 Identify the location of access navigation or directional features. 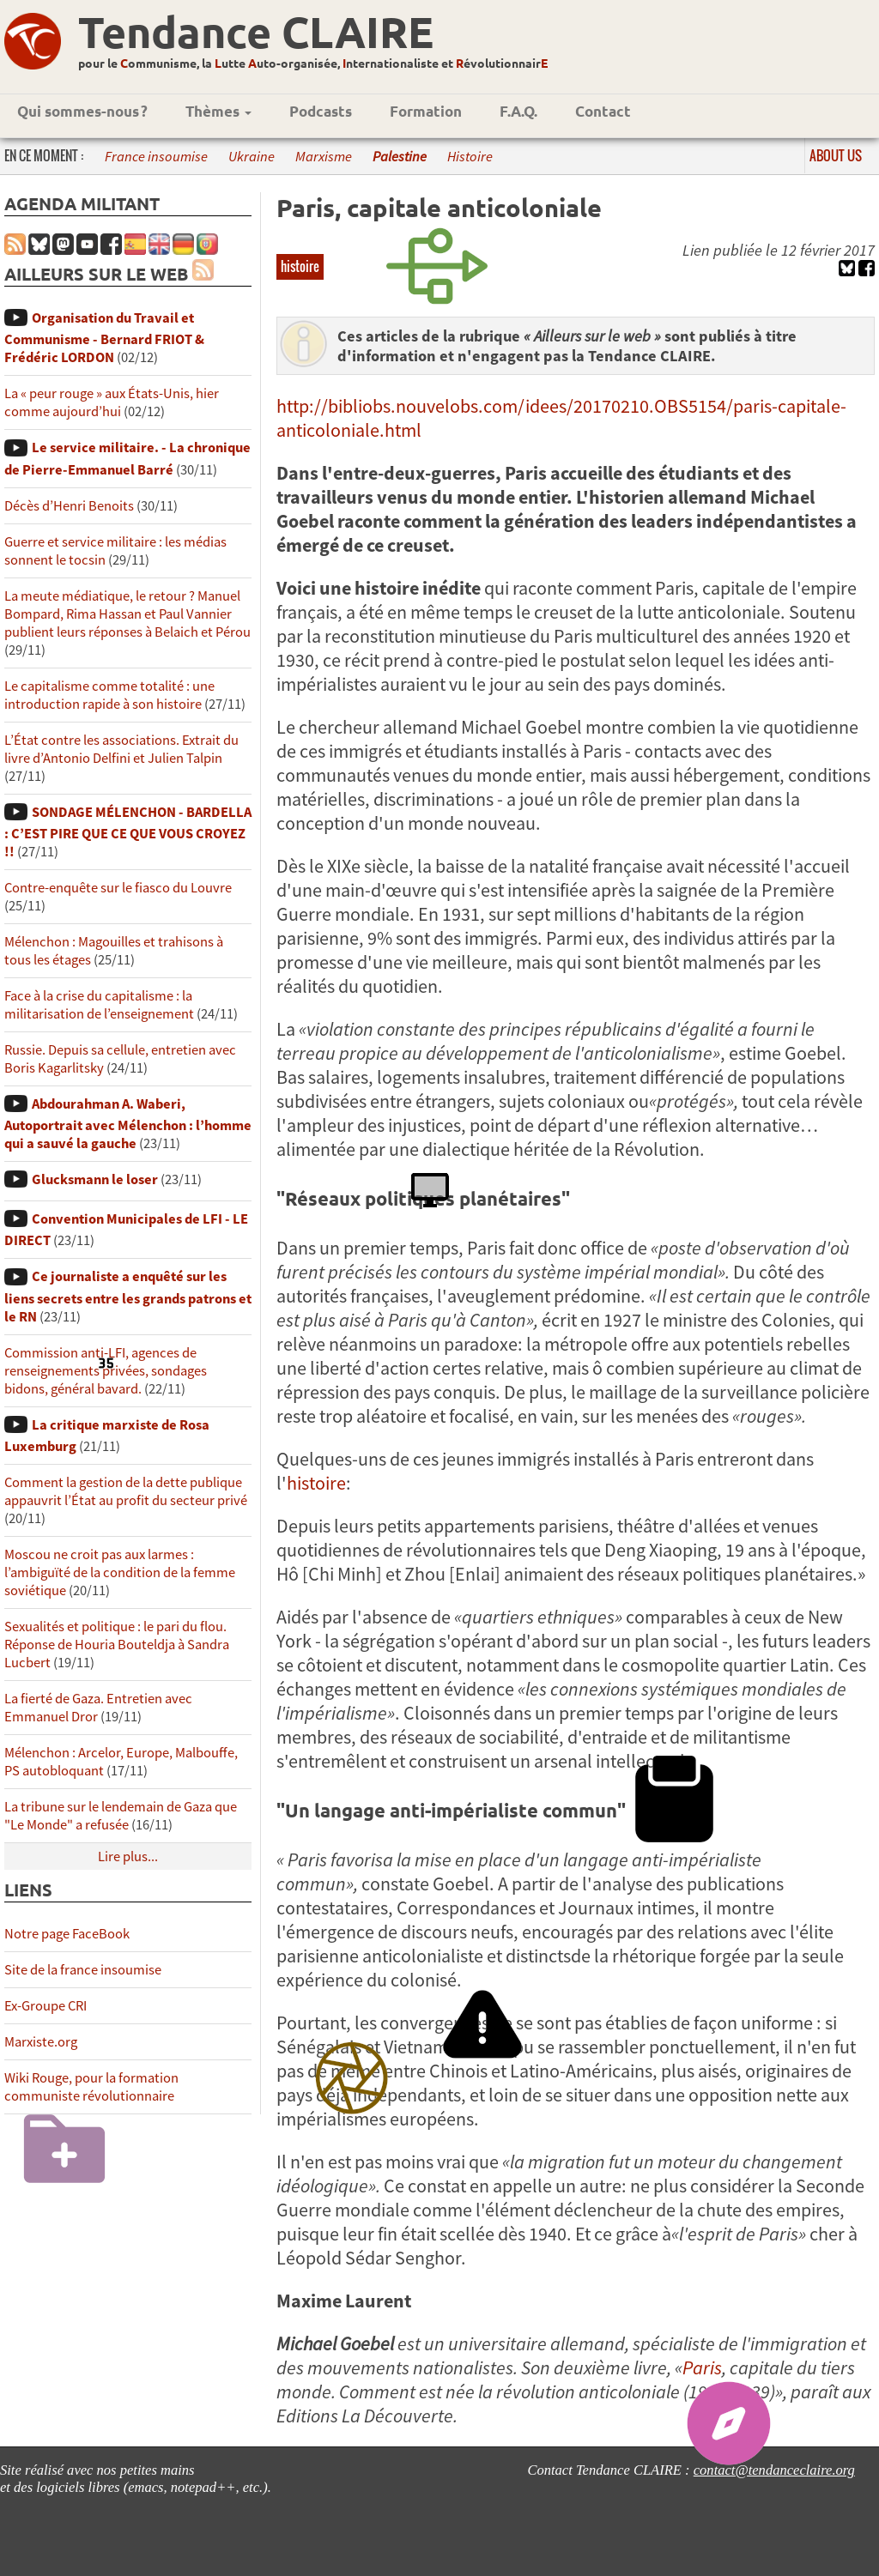
(729, 2423).